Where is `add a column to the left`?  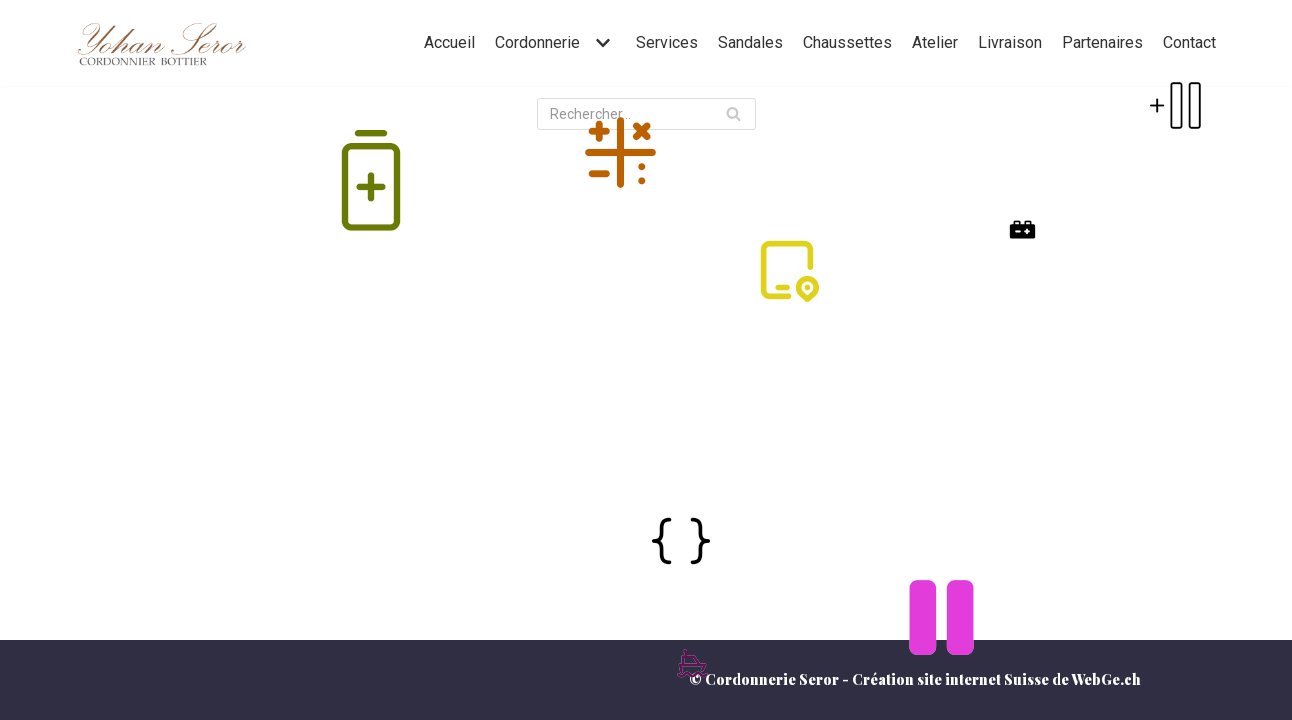 add a column to the left is located at coordinates (1179, 105).